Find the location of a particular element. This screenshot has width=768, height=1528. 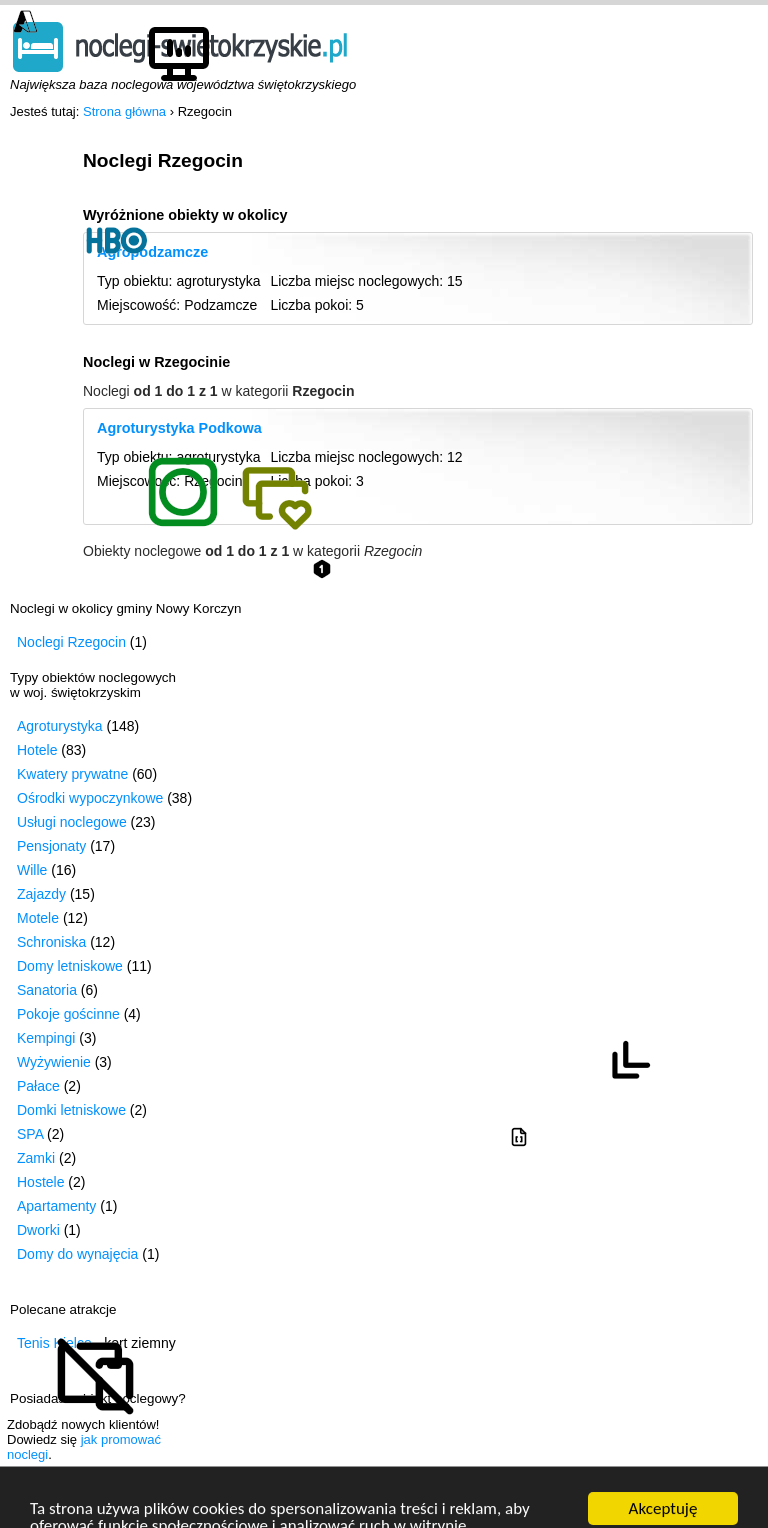

open the HBO streaming app is located at coordinates (115, 240).